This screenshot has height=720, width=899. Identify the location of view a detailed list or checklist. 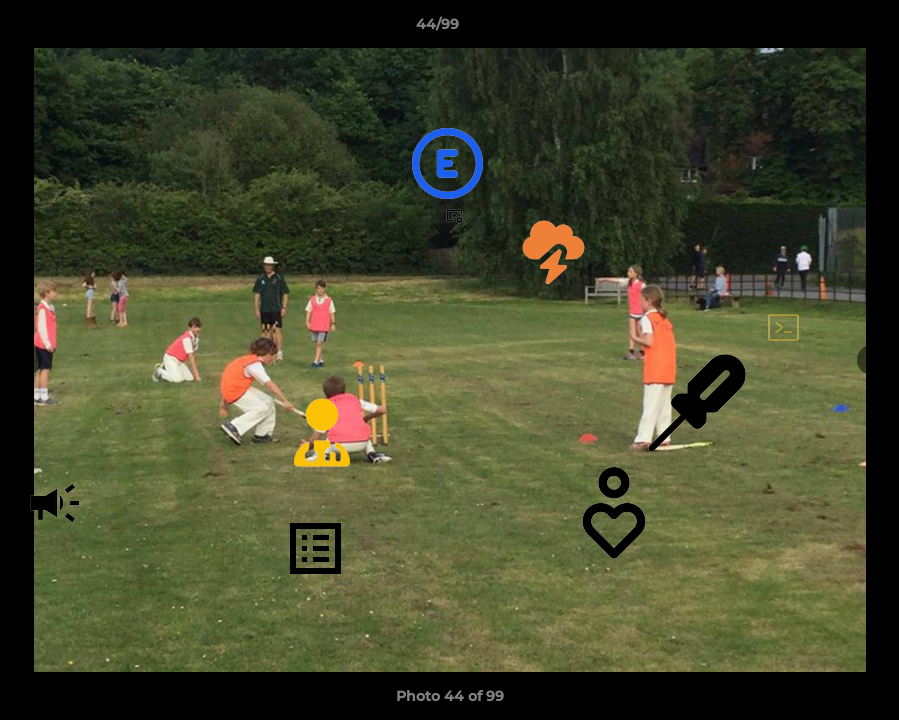
(315, 548).